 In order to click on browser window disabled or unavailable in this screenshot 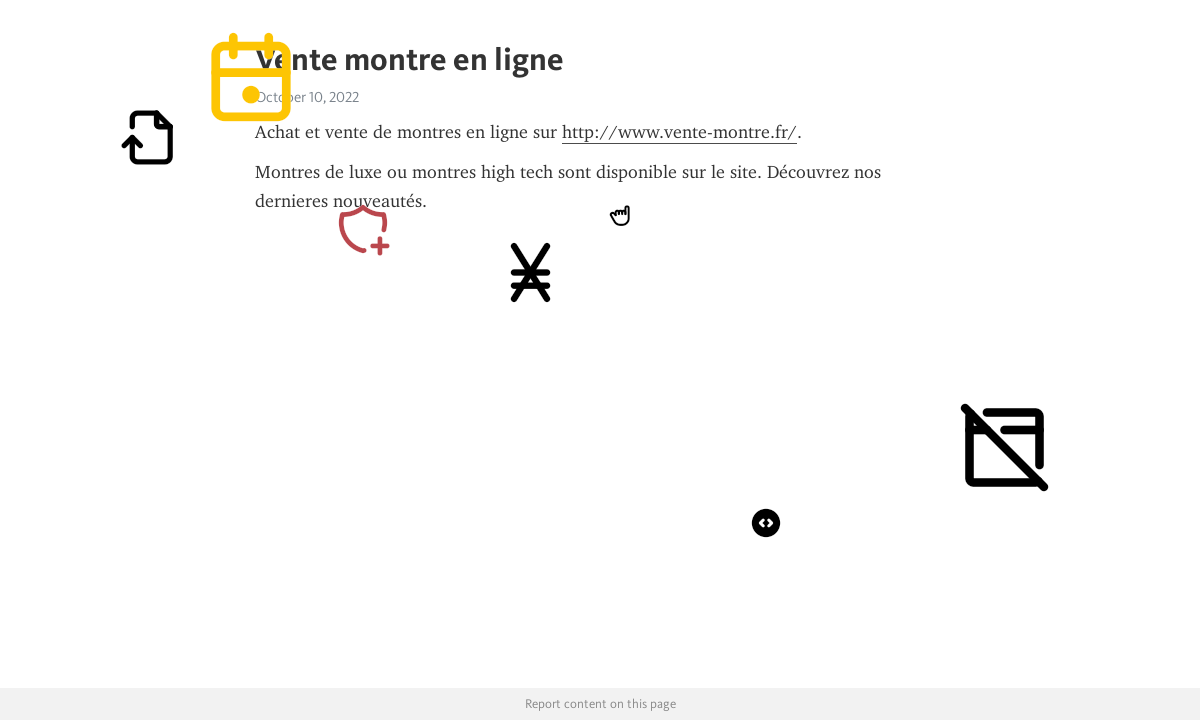, I will do `click(1004, 447)`.